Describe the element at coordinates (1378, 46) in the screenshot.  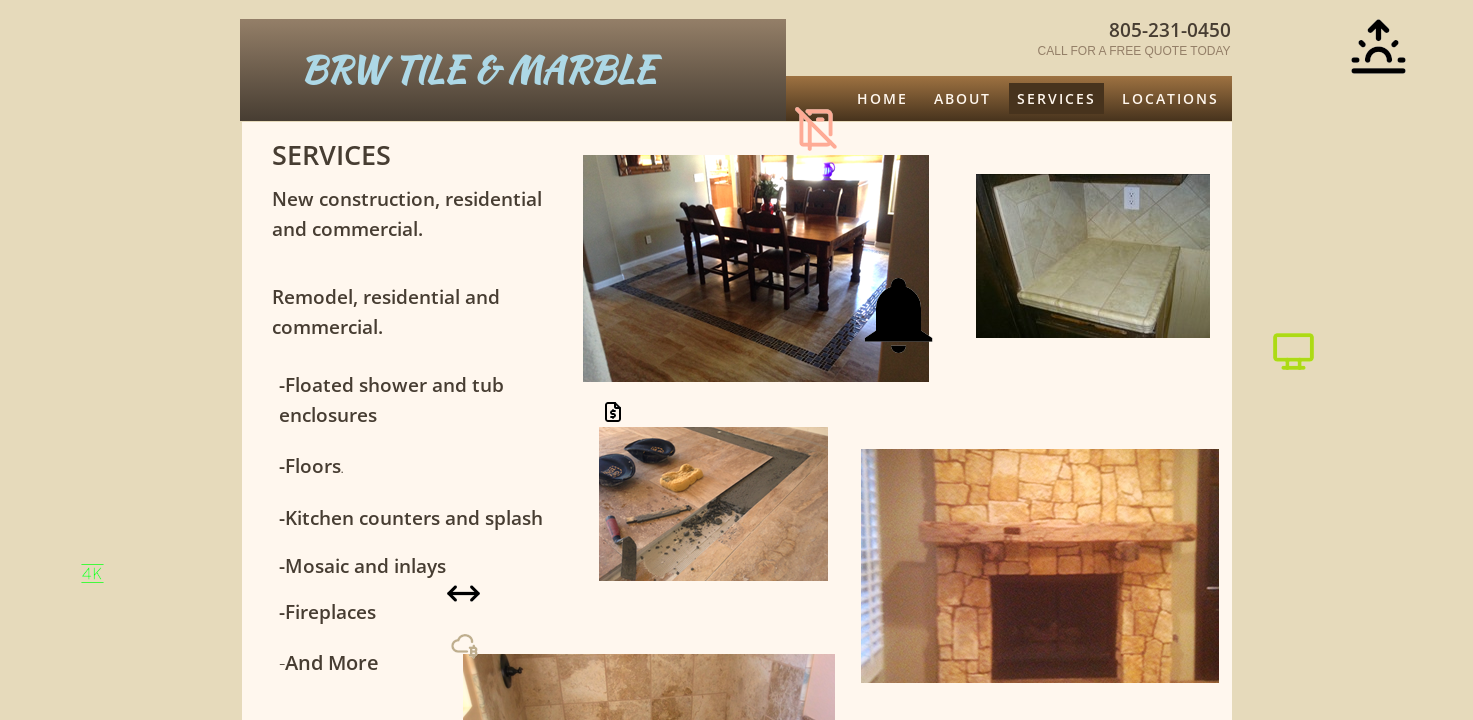
I see `sunrise alarm or wake-up time indicator` at that location.